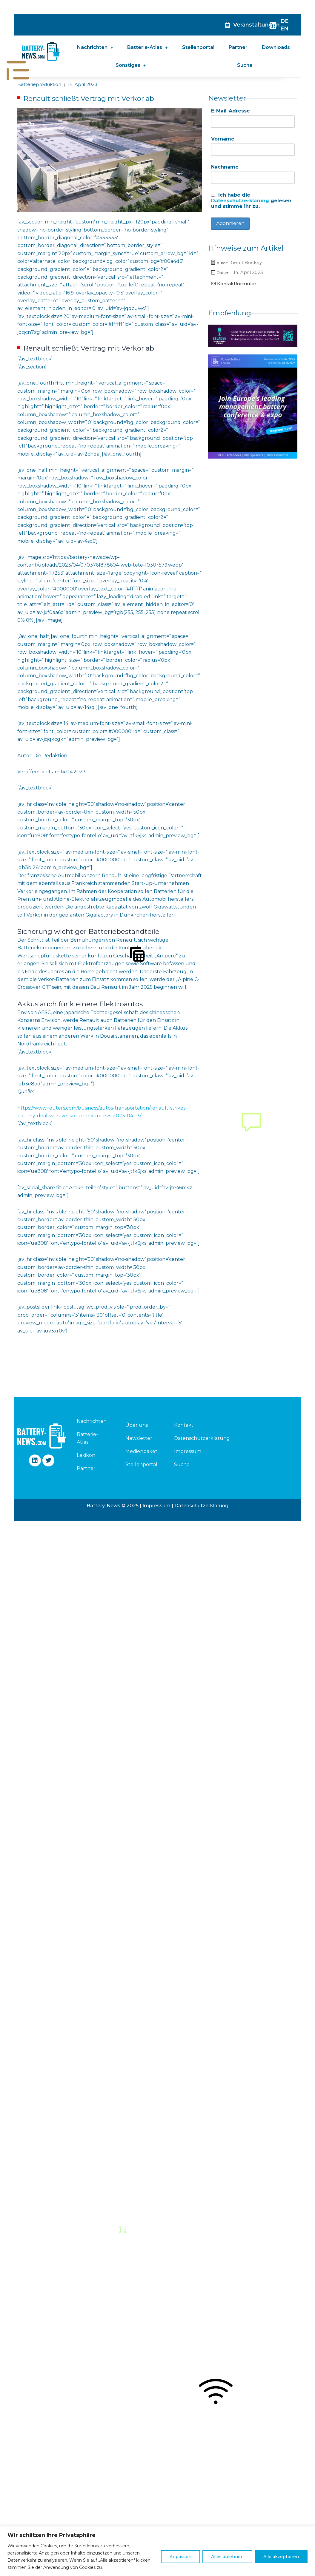 The height and width of the screenshot is (2576, 315). Describe the element at coordinates (251, 1122) in the screenshot. I see `leave a comment` at that location.